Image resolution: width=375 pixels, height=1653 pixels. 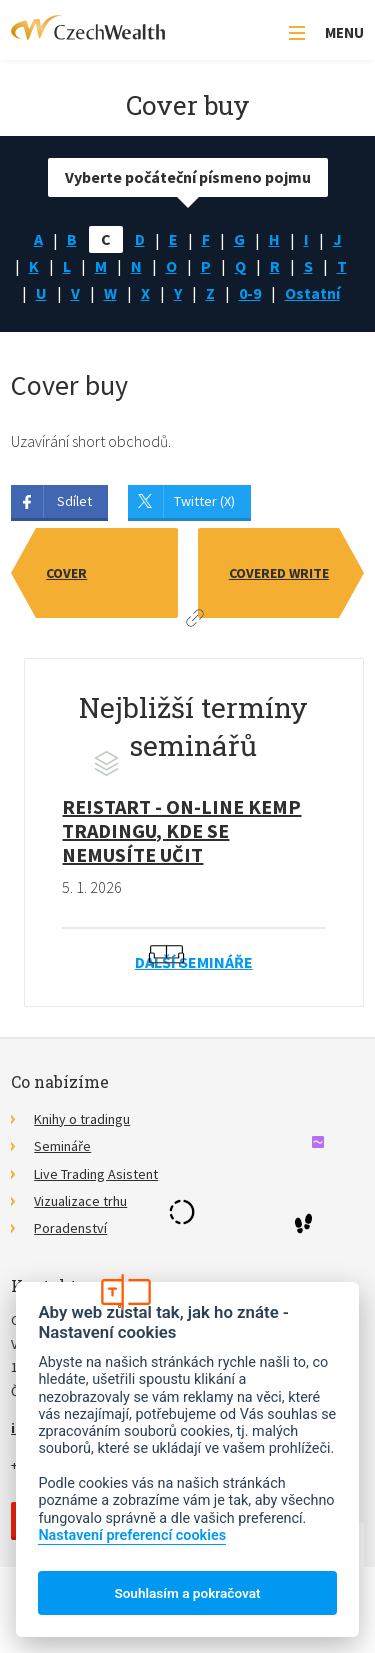 What do you see at coordinates (195, 618) in the screenshot?
I see `copy link to clipboard` at bounding box center [195, 618].